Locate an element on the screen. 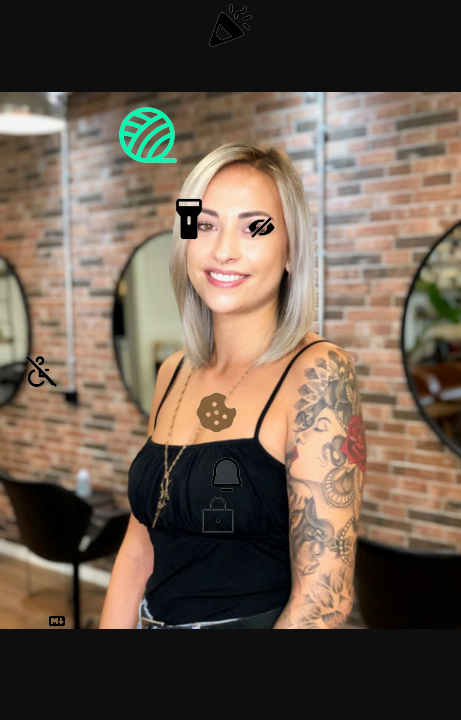  collapse or minimize an expanded section is located at coordinates (317, 534).